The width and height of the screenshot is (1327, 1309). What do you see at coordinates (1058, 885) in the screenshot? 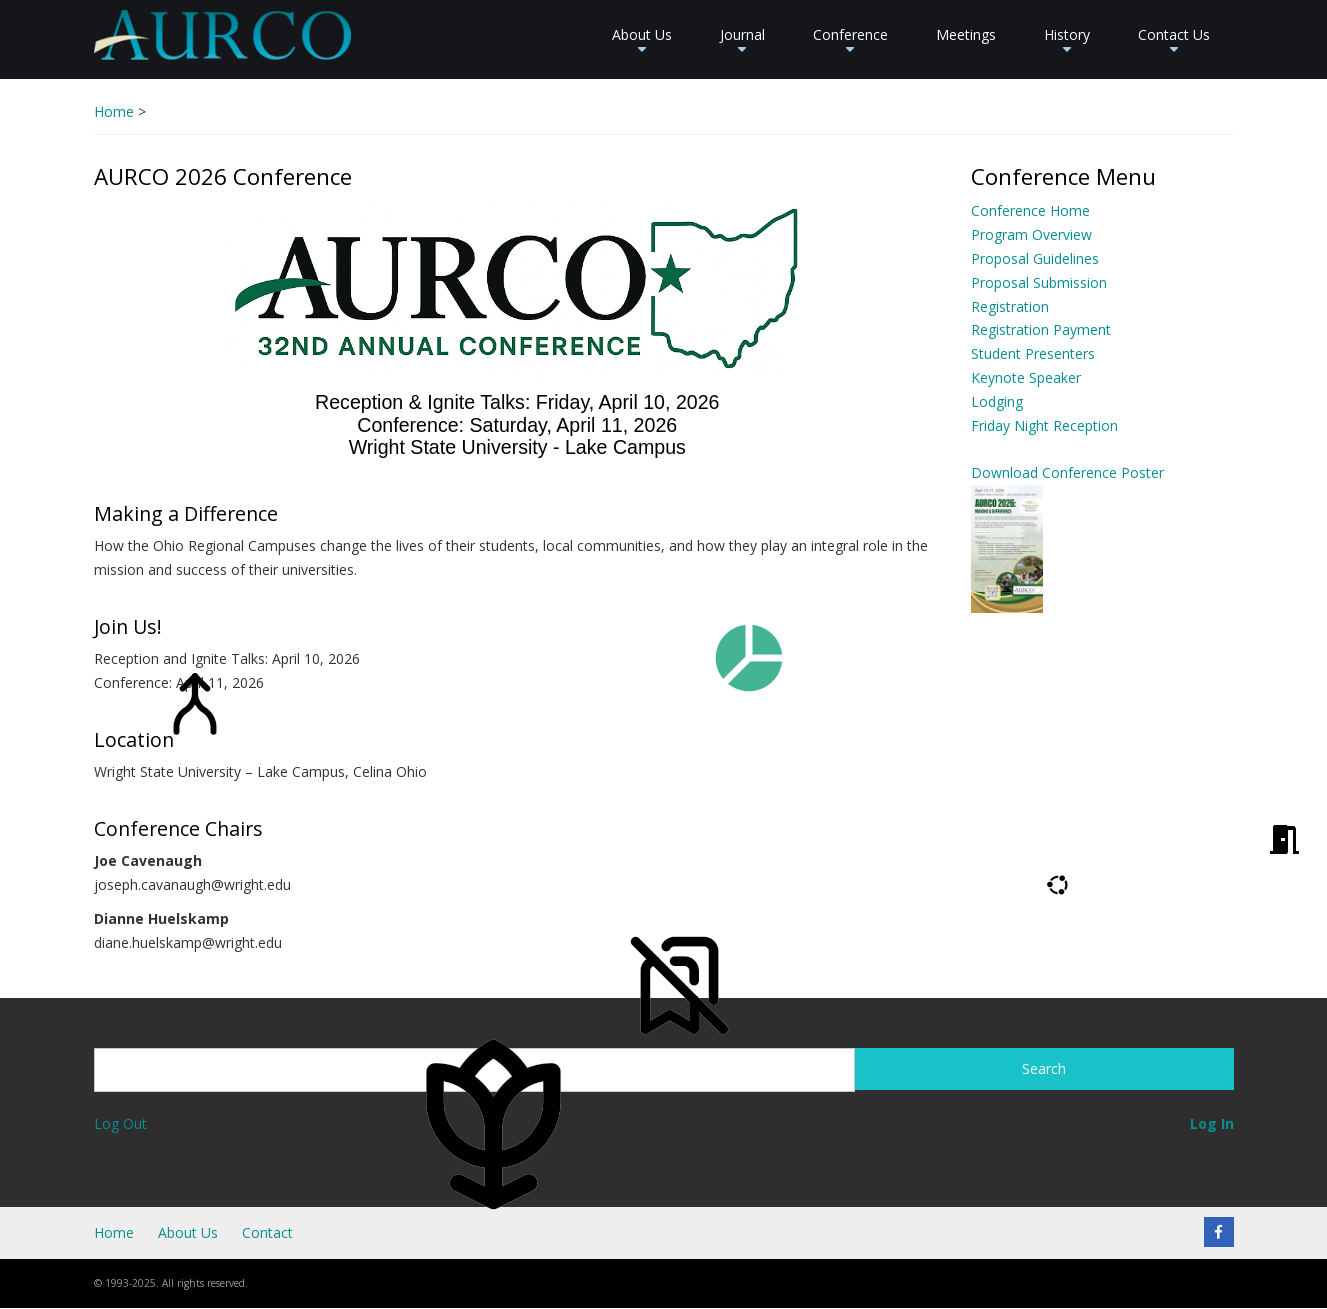
I see `open ubuntu terminal` at bounding box center [1058, 885].